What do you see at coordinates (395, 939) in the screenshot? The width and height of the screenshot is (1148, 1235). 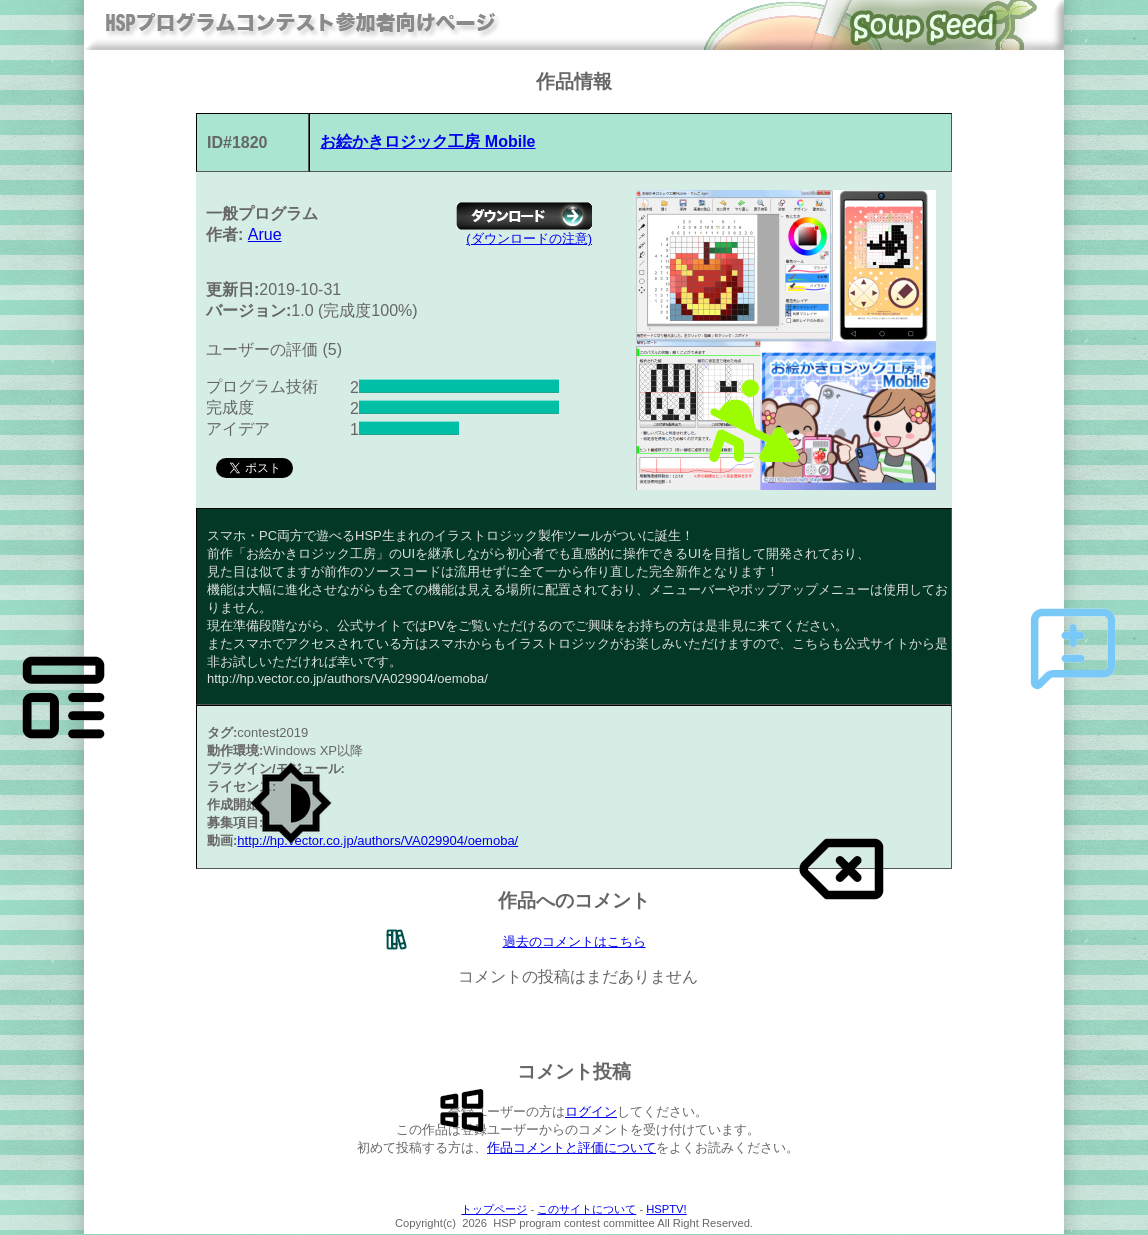 I see `access your library or book collection` at bounding box center [395, 939].